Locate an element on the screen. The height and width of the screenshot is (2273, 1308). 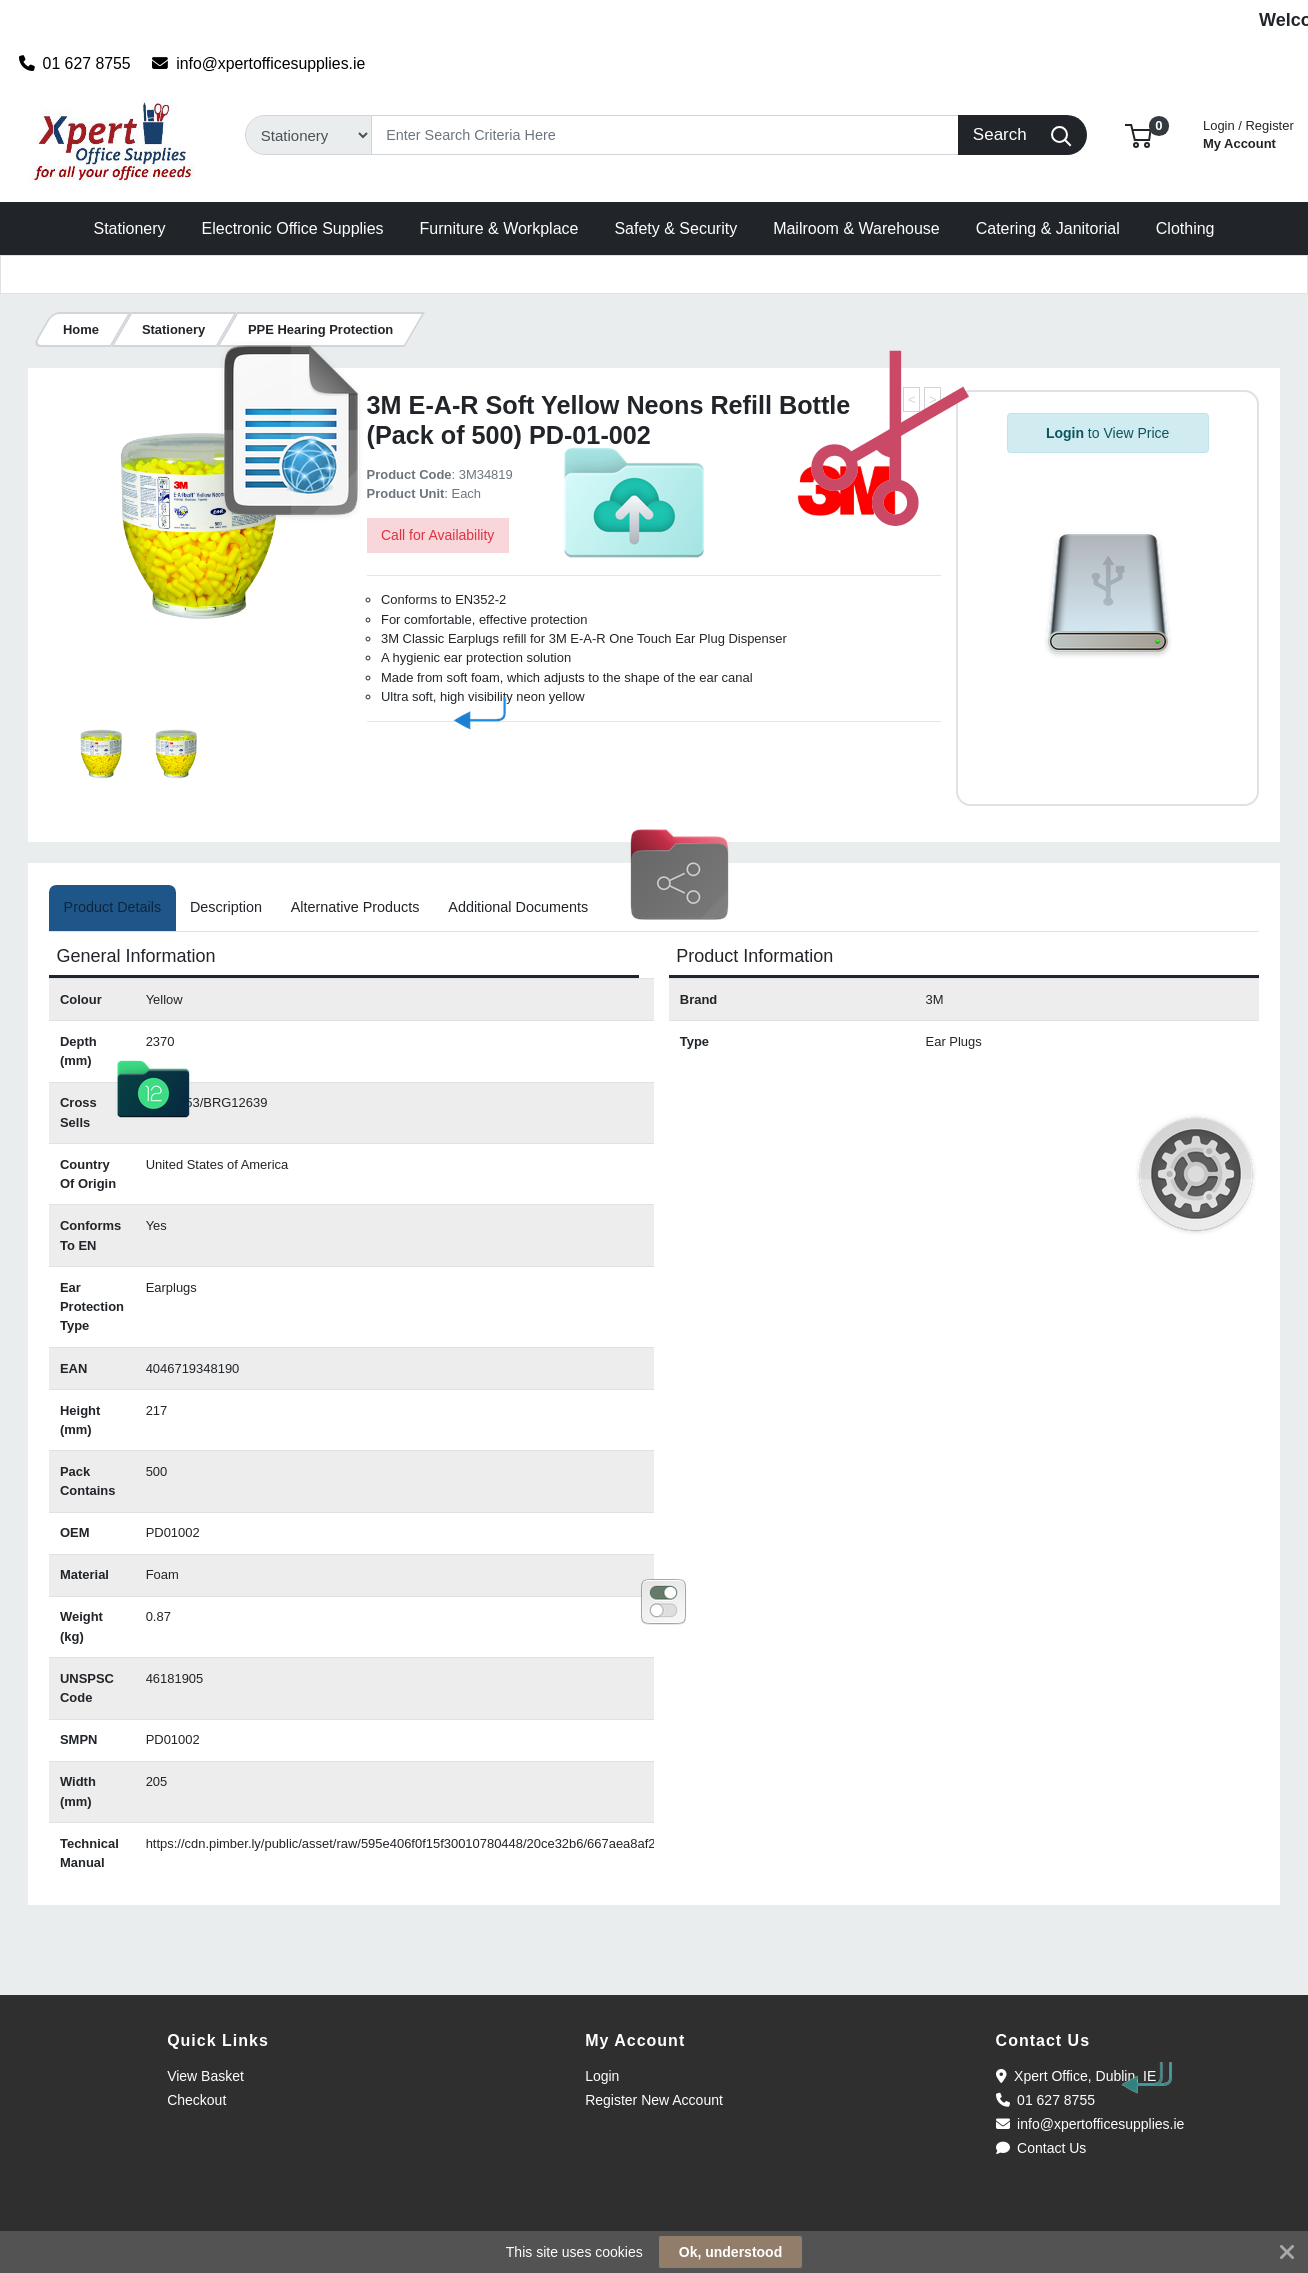
open desktop preferences settings is located at coordinates (663, 1601).